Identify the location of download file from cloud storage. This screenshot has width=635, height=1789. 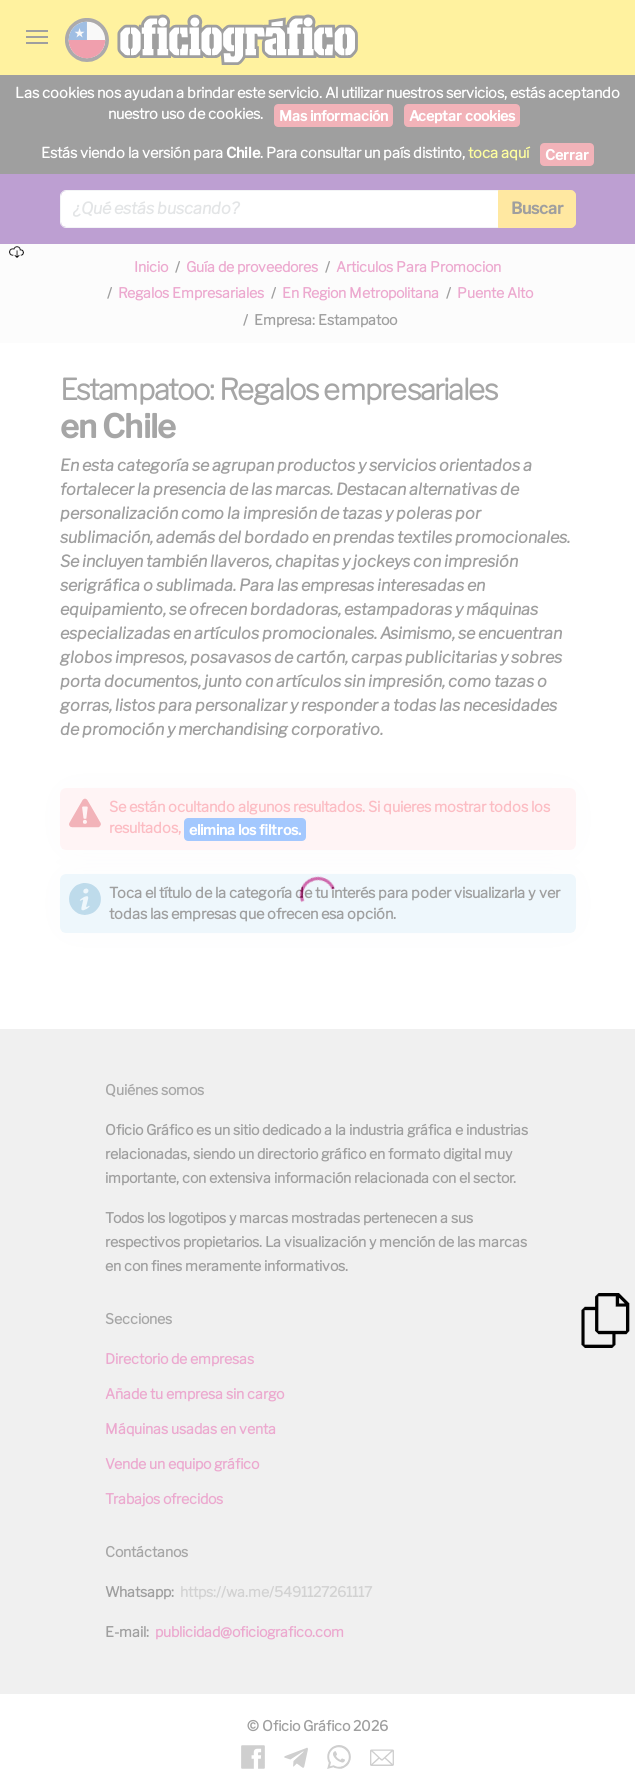
(16, 251).